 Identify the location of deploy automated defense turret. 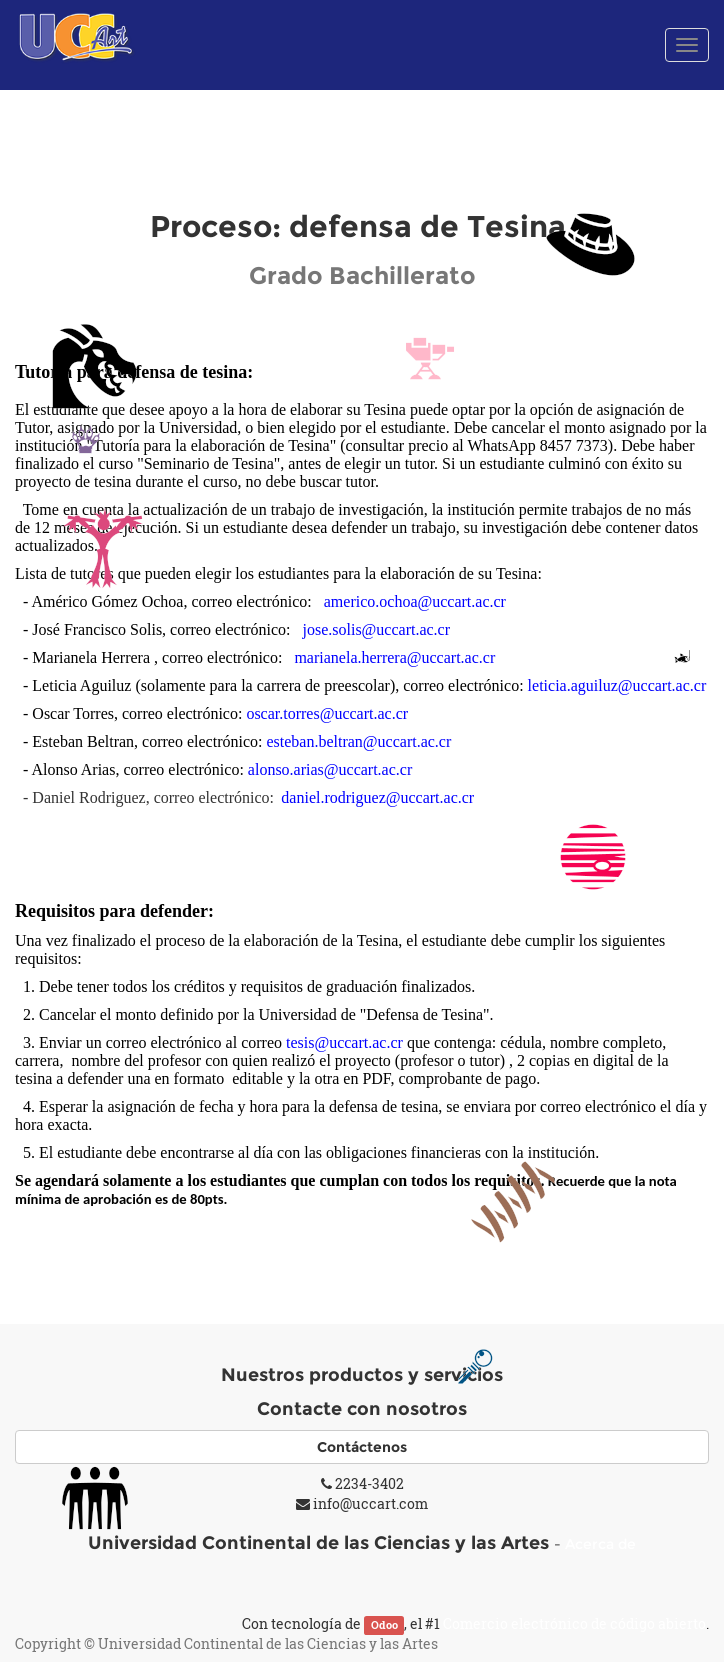
(430, 357).